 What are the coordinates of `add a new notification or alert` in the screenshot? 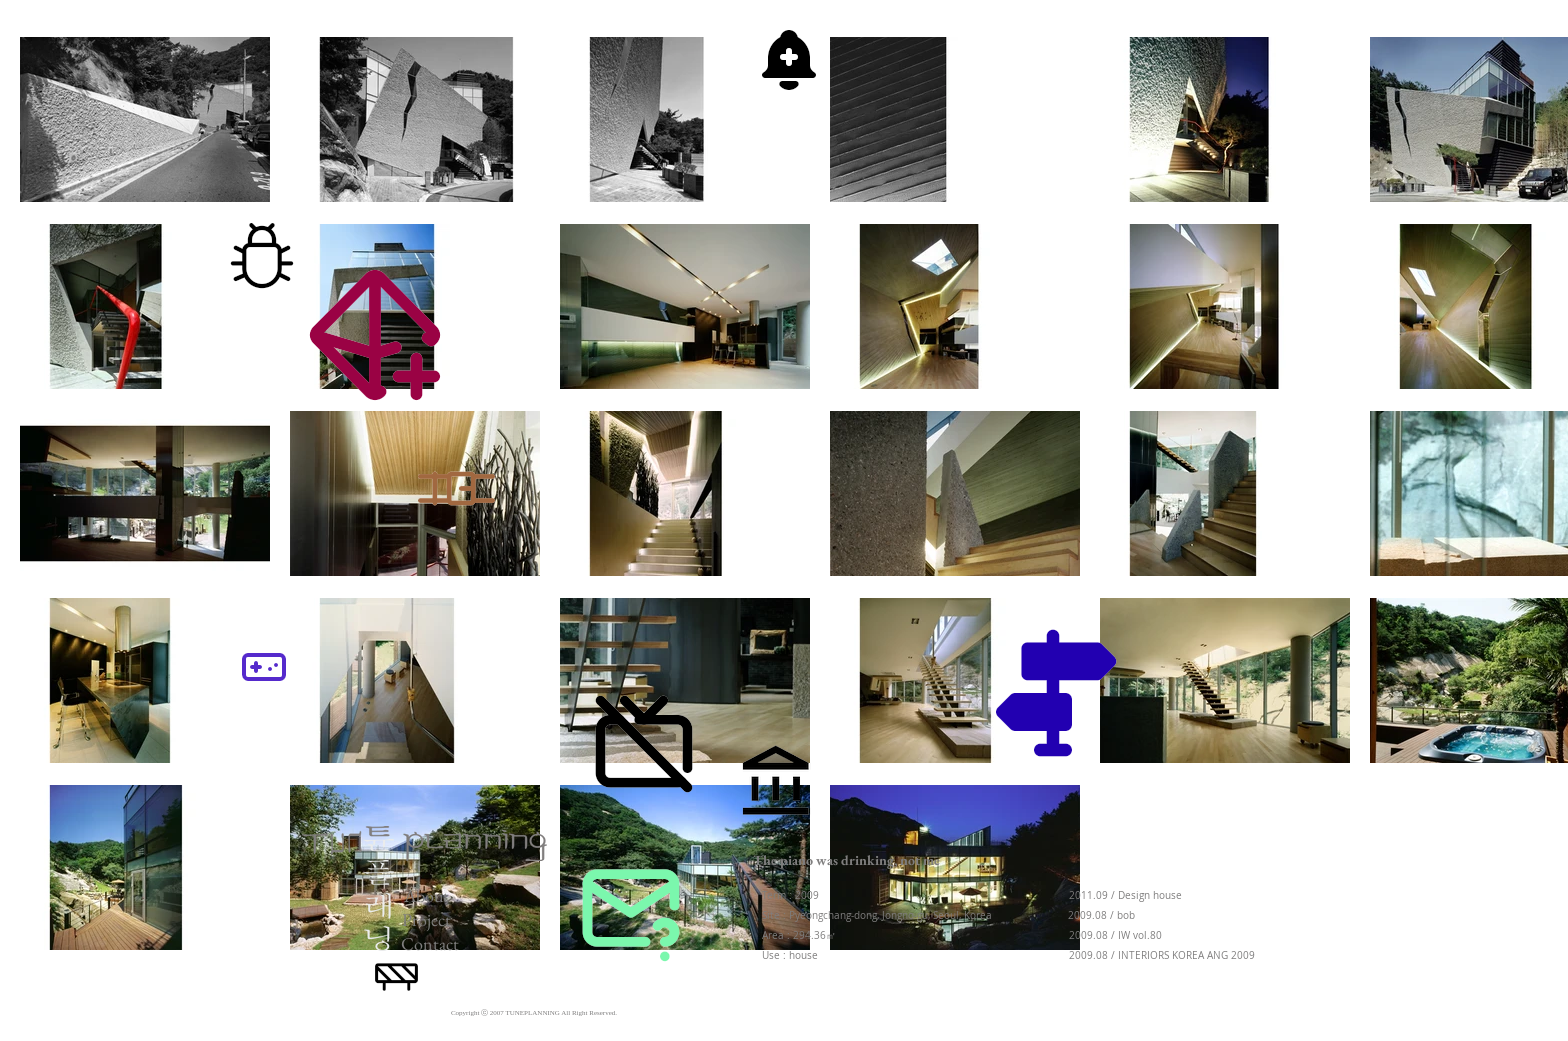 It's located at (789, 60).